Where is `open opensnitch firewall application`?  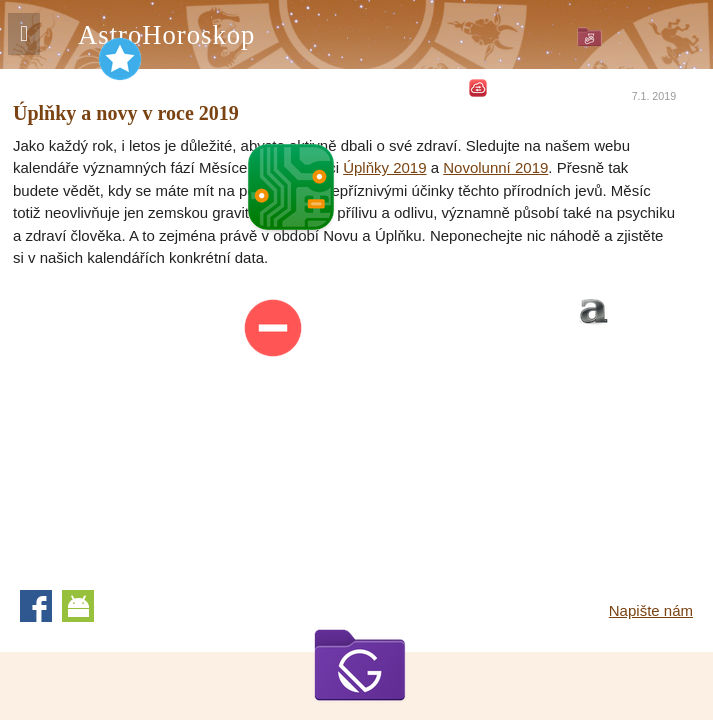 open opensnitch firewall application is located at coordinates (478, 88).